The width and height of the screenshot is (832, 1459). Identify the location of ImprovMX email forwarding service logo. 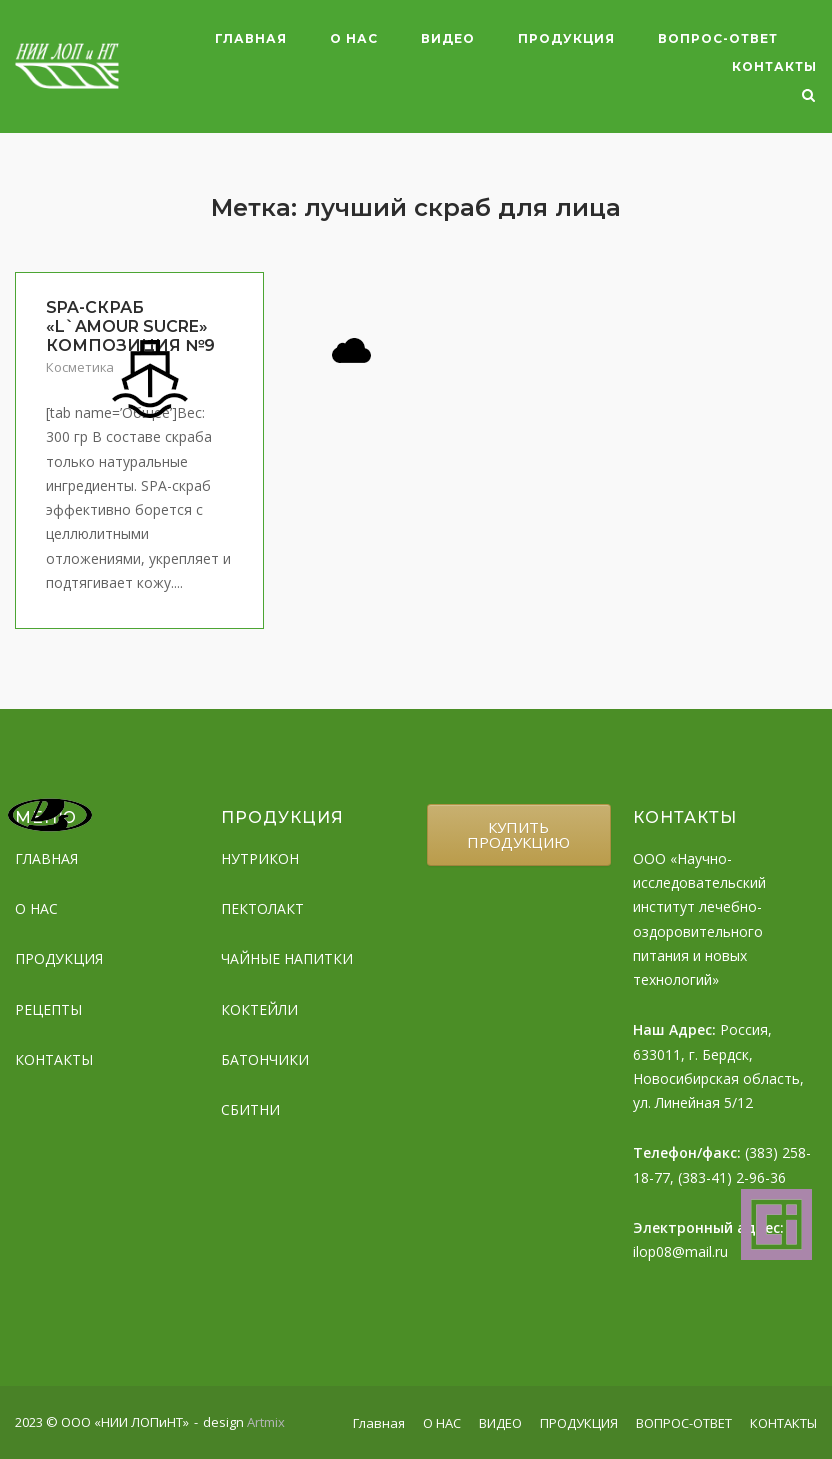
(150, 379).